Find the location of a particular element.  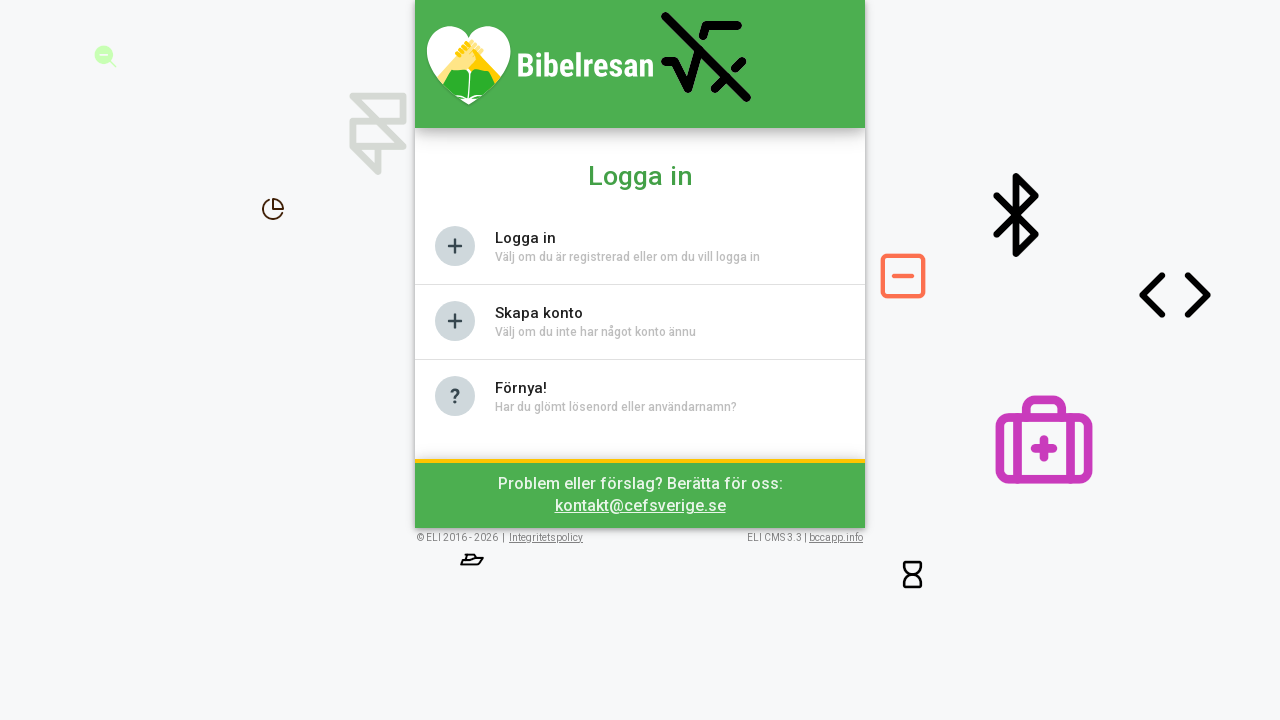

open Framer app is located at coordinates (378, 132).